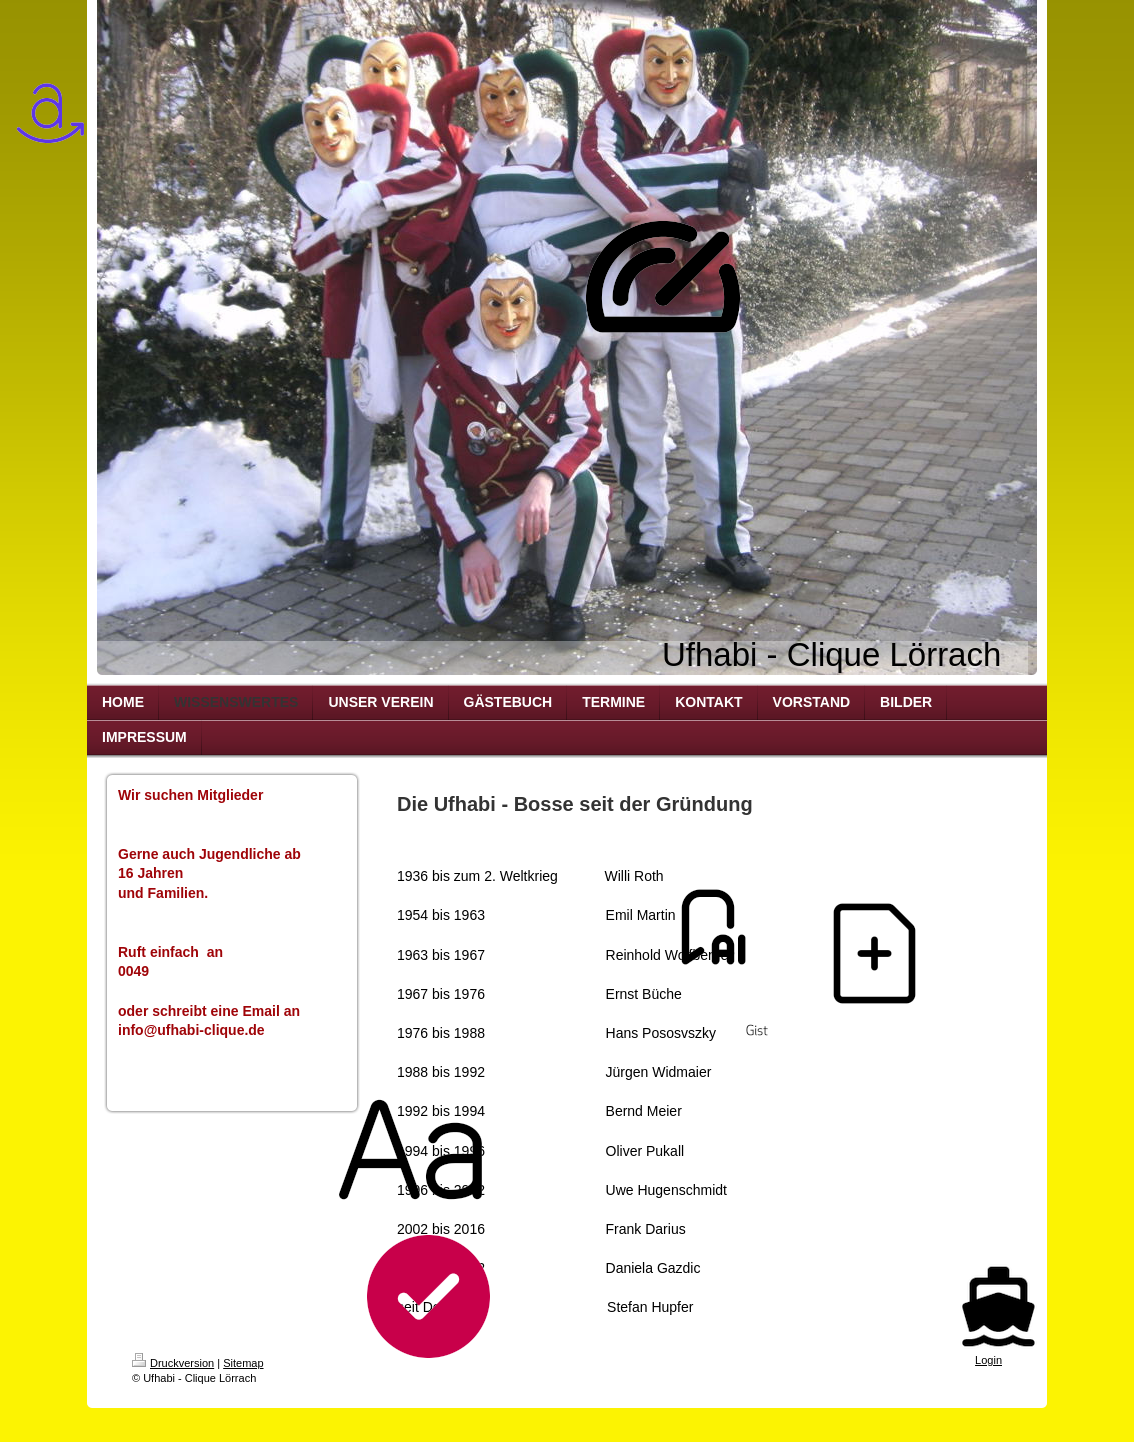 Image resolution: width=1134 pixels, height=1442 pixels. Describe the element at coordinates (757, 1030) in the screenshot. I see `navigate to GitHub Gist service` at that location.